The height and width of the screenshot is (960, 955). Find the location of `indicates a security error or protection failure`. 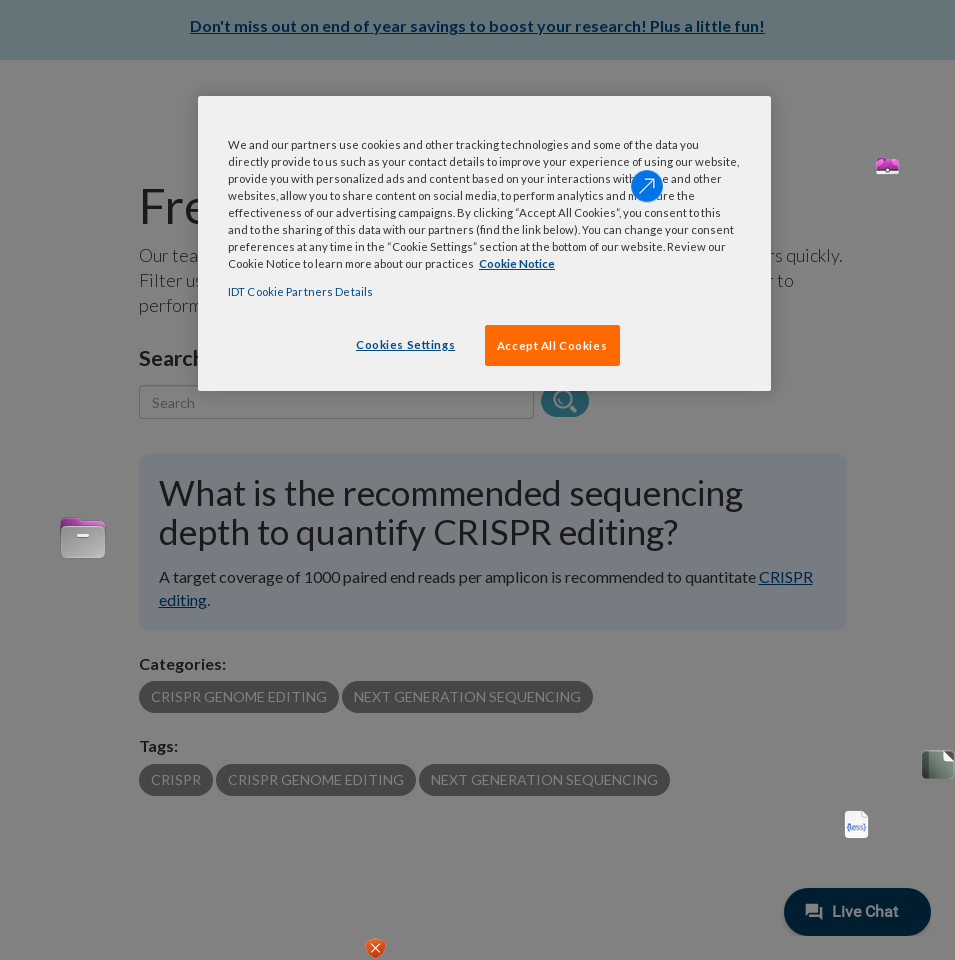

indicates a security error or protection failure is located at coordinates (375, 948).